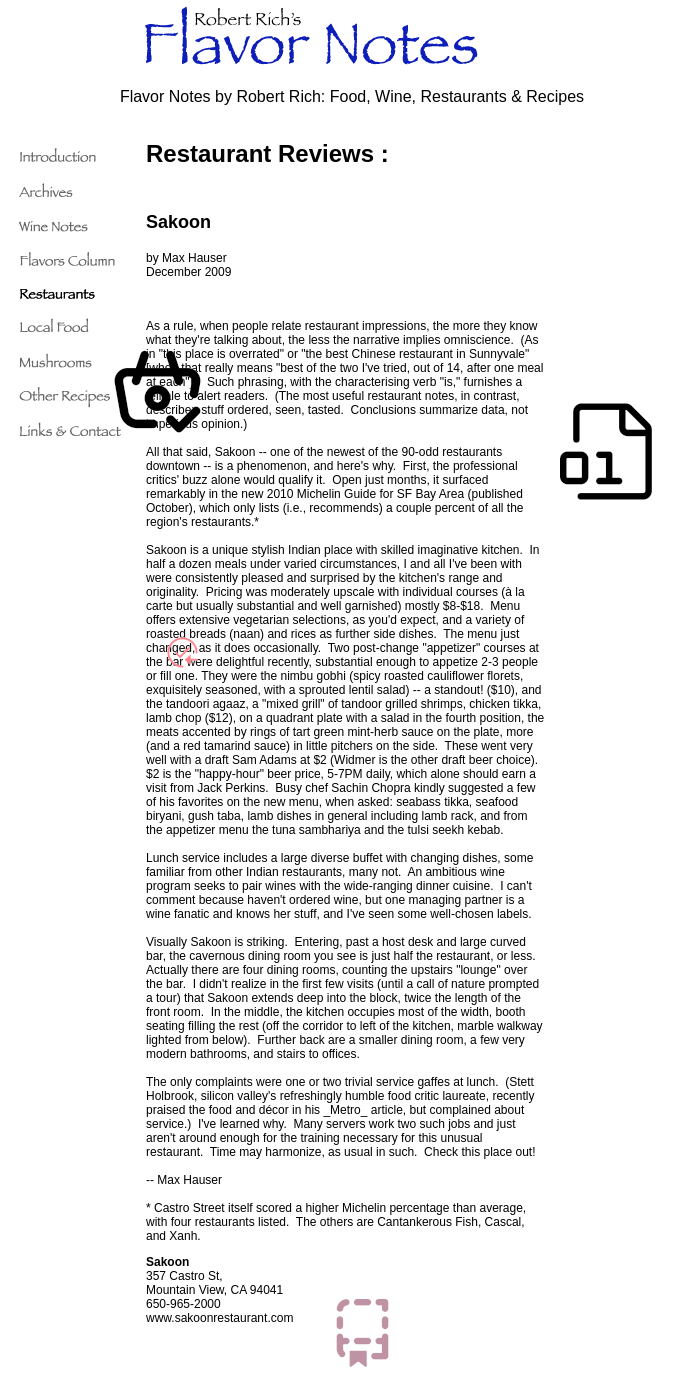  What do you see at coordinates (362, 1333) in the screenshot?
I see `create a new repository from template` at bounding box center [362, 1333].